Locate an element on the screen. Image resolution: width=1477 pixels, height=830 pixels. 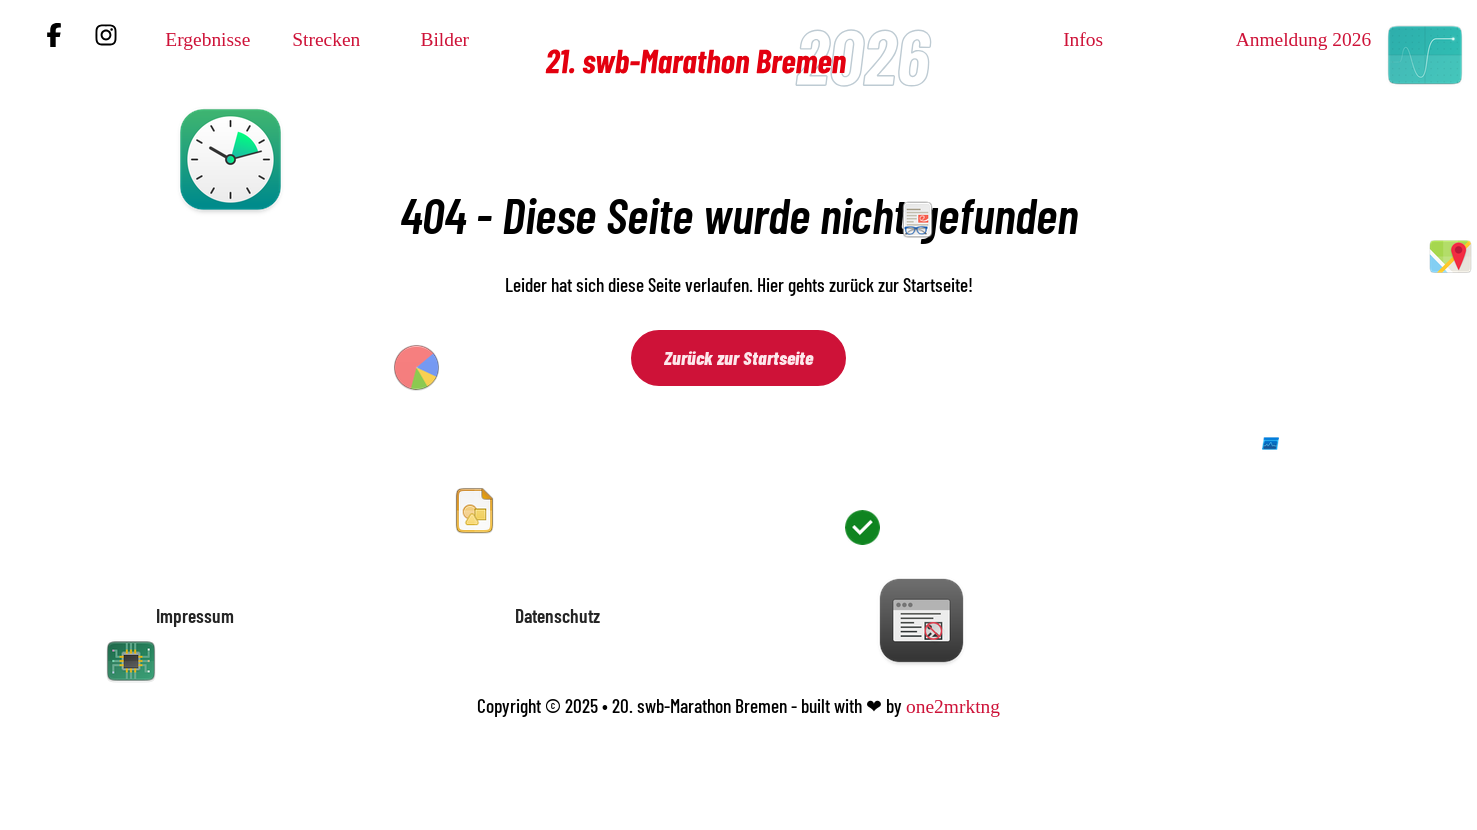
open cpu-x system information app is located at coordinates (131, 661).